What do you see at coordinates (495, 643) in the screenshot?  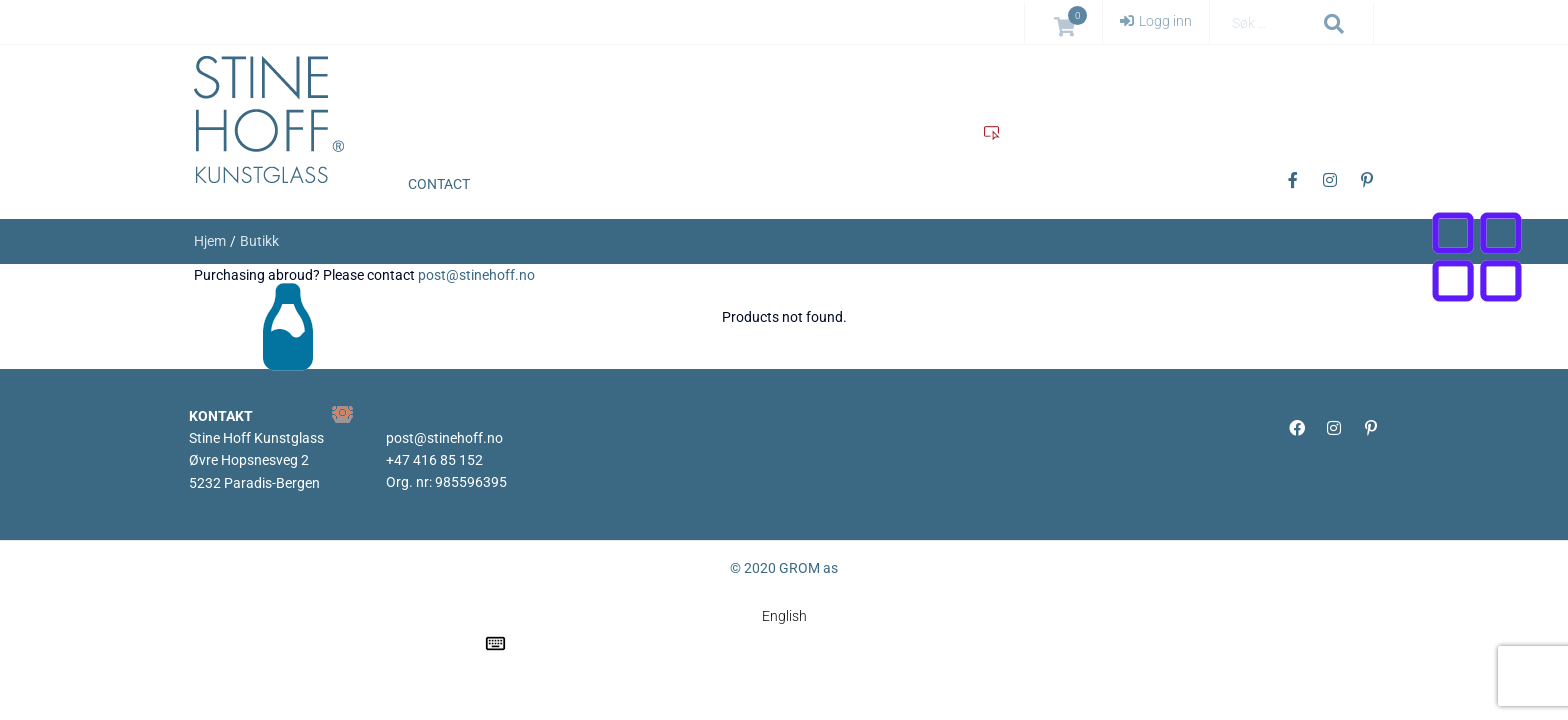 I see `open on-screen keyboard` at bounding box center [495, 643].